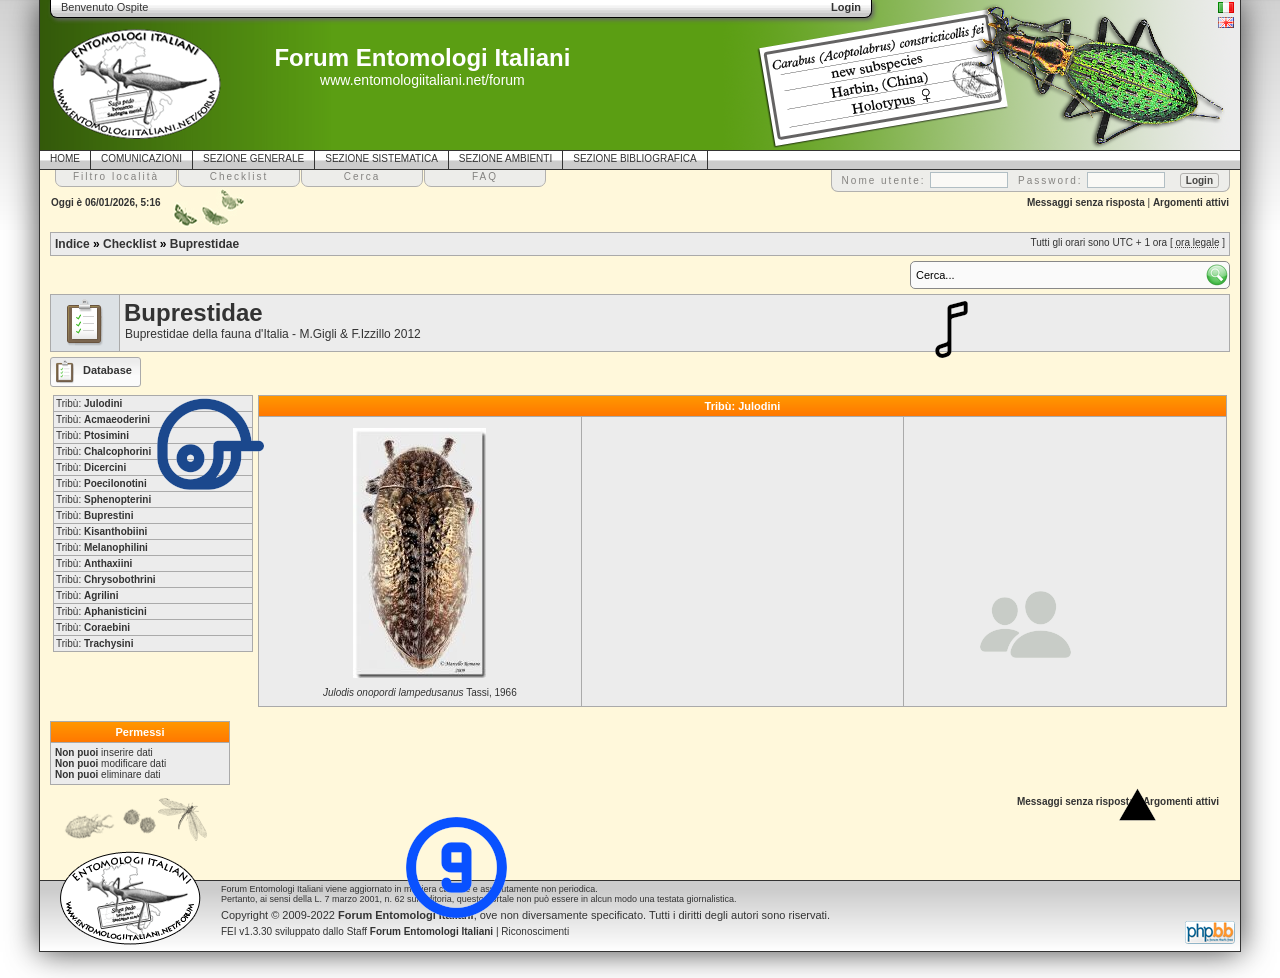 The width and height of the screenshot is (1280, 978). I want to click on vercel platform logo, so click(1137, 804).